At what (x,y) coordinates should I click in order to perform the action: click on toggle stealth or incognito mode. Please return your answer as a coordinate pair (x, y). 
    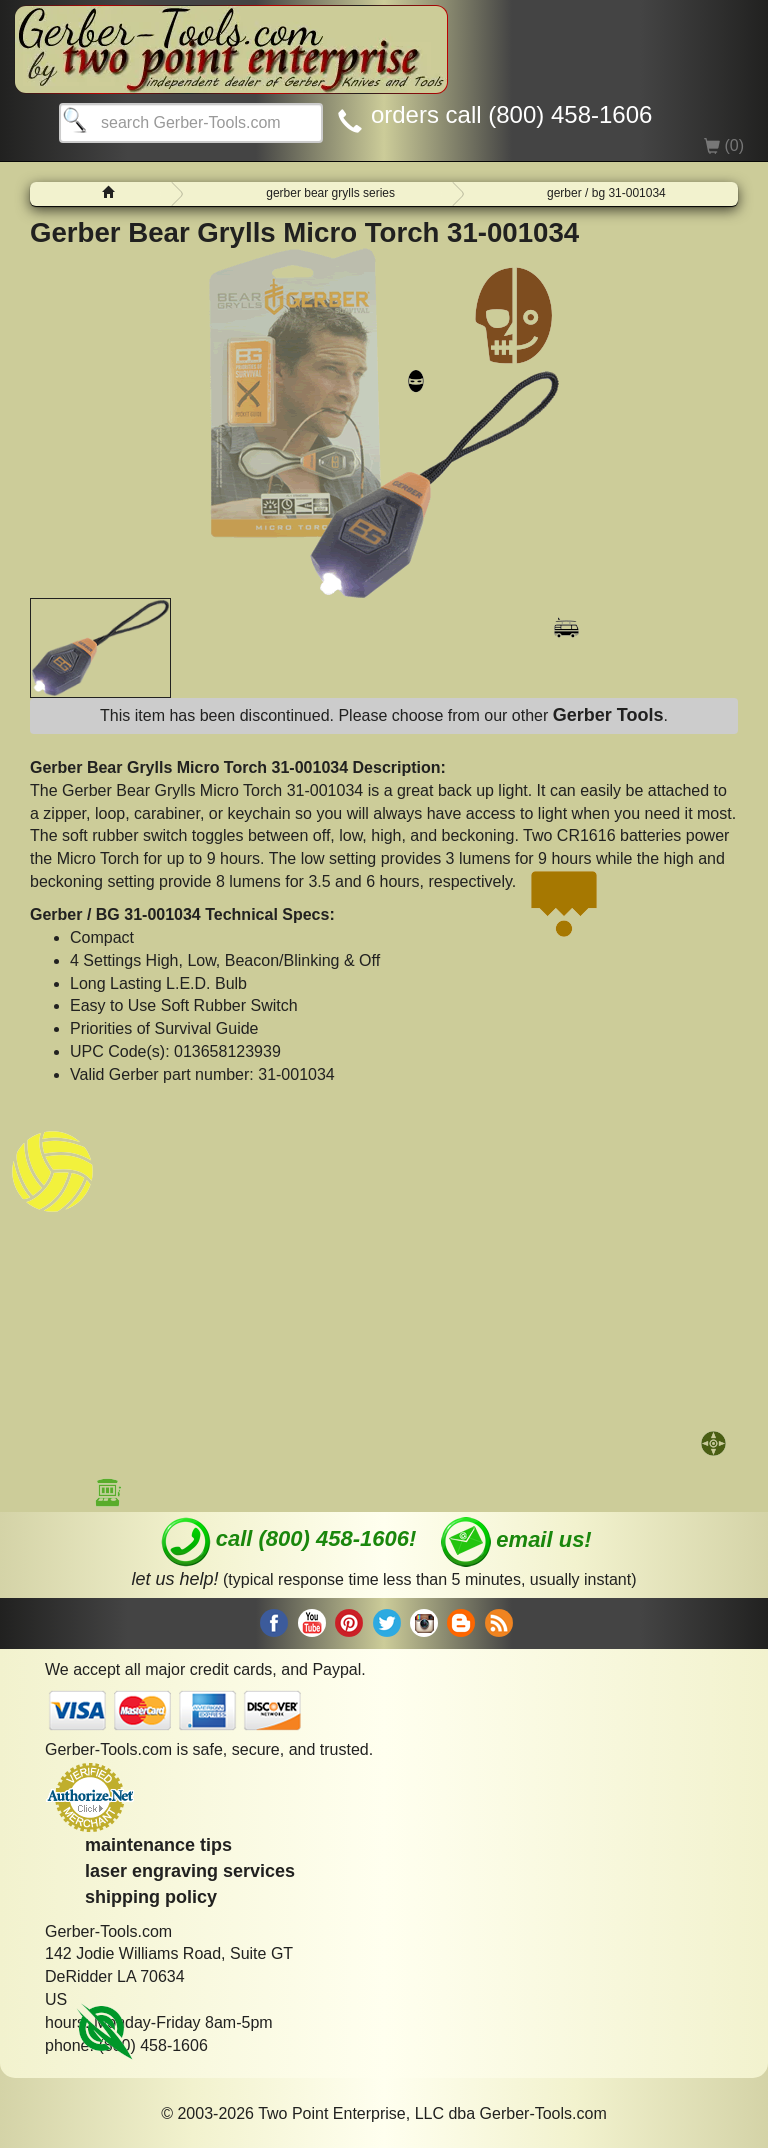
    Looking at the image, I should click on (416, 381).